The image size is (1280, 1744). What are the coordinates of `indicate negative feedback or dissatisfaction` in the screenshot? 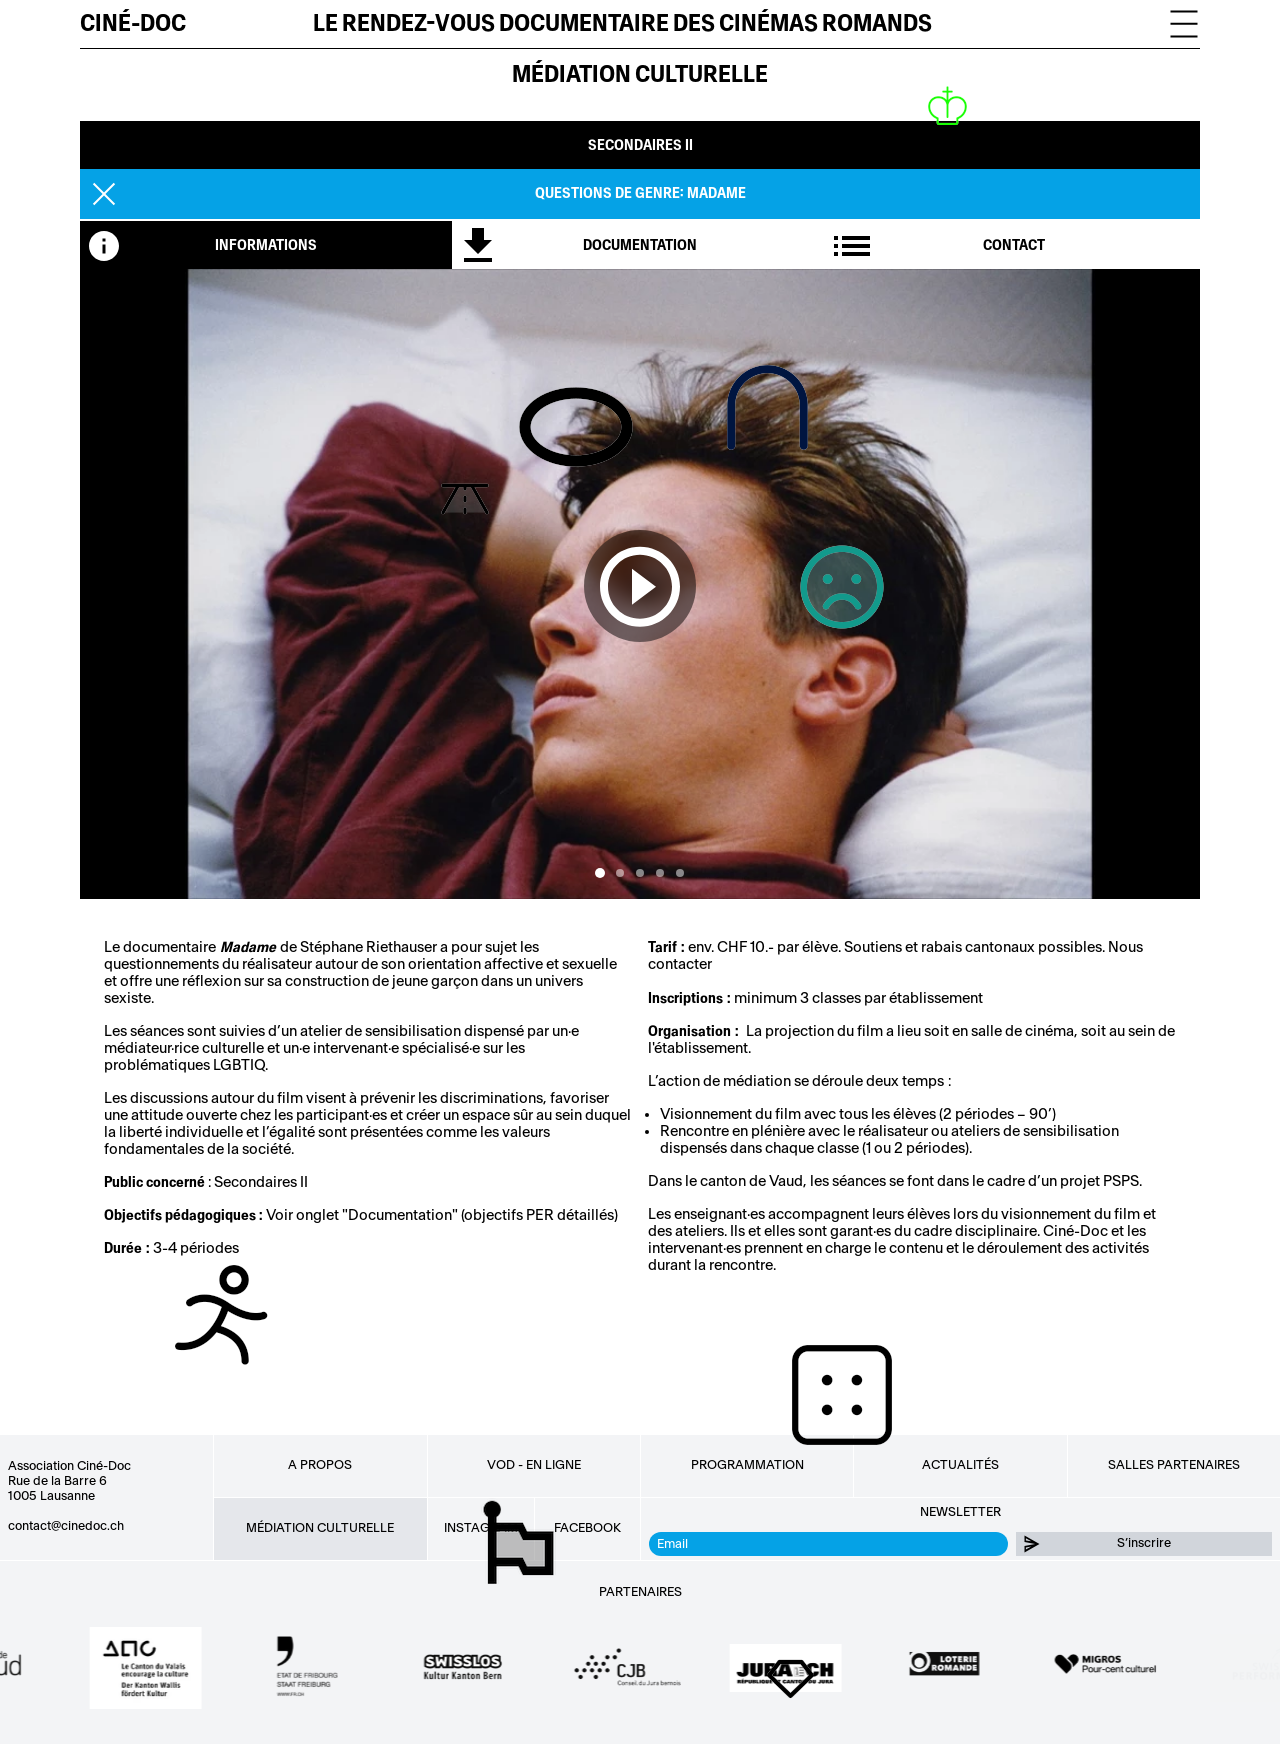 It's located at (842, 587).